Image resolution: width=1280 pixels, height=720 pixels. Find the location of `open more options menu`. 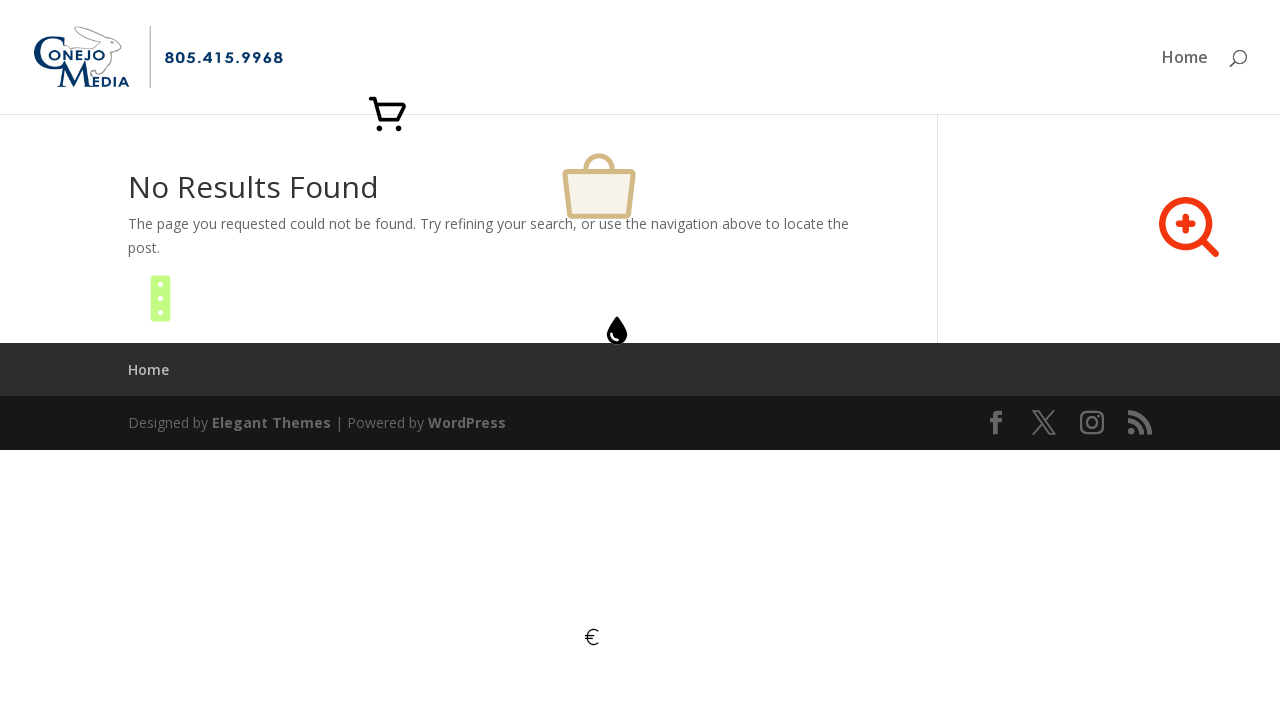

open more options menu is located at coordinates (160, 298).